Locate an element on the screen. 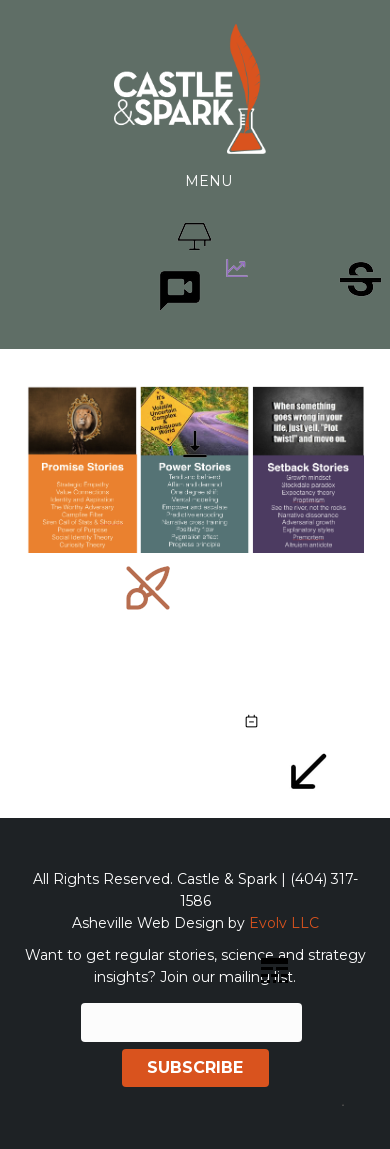 The height and width of the screenshot is (1149, 390). align content to the bottom edge is located at coordinates (195, 444).